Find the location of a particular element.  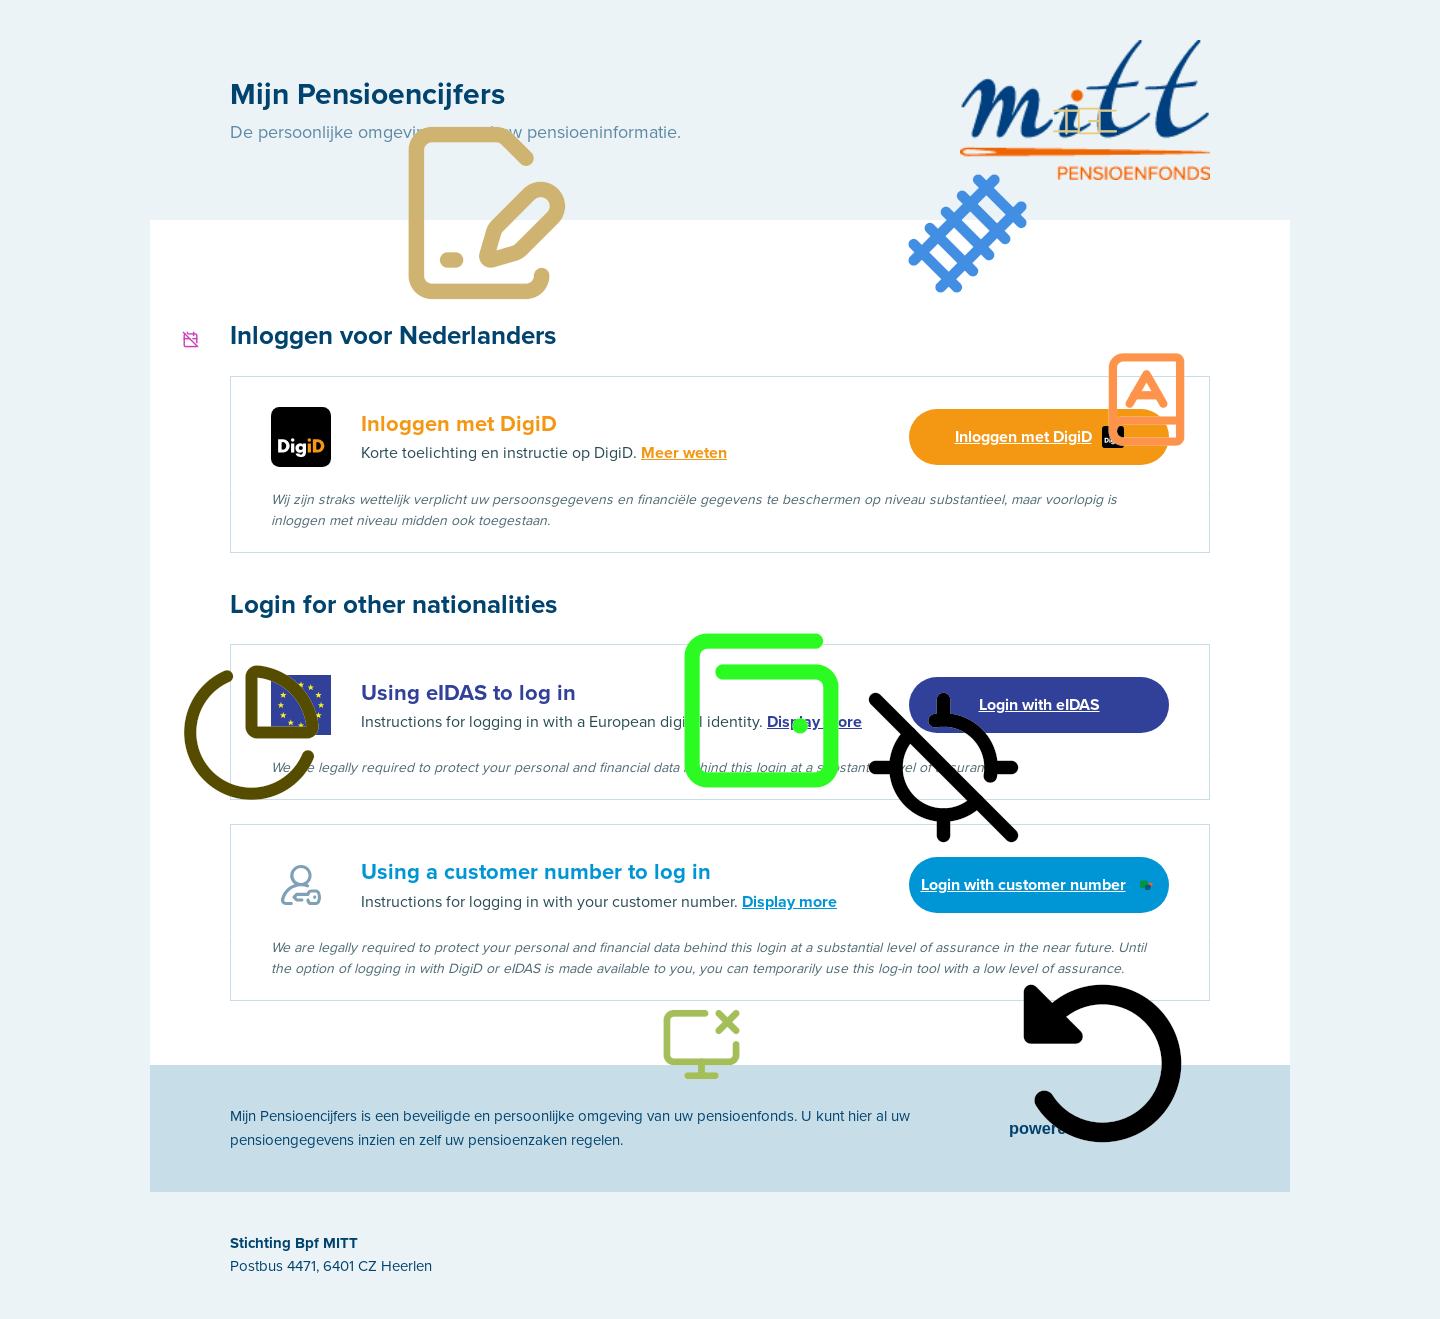

view analytics breakdown is located at coordinates (251, 732).